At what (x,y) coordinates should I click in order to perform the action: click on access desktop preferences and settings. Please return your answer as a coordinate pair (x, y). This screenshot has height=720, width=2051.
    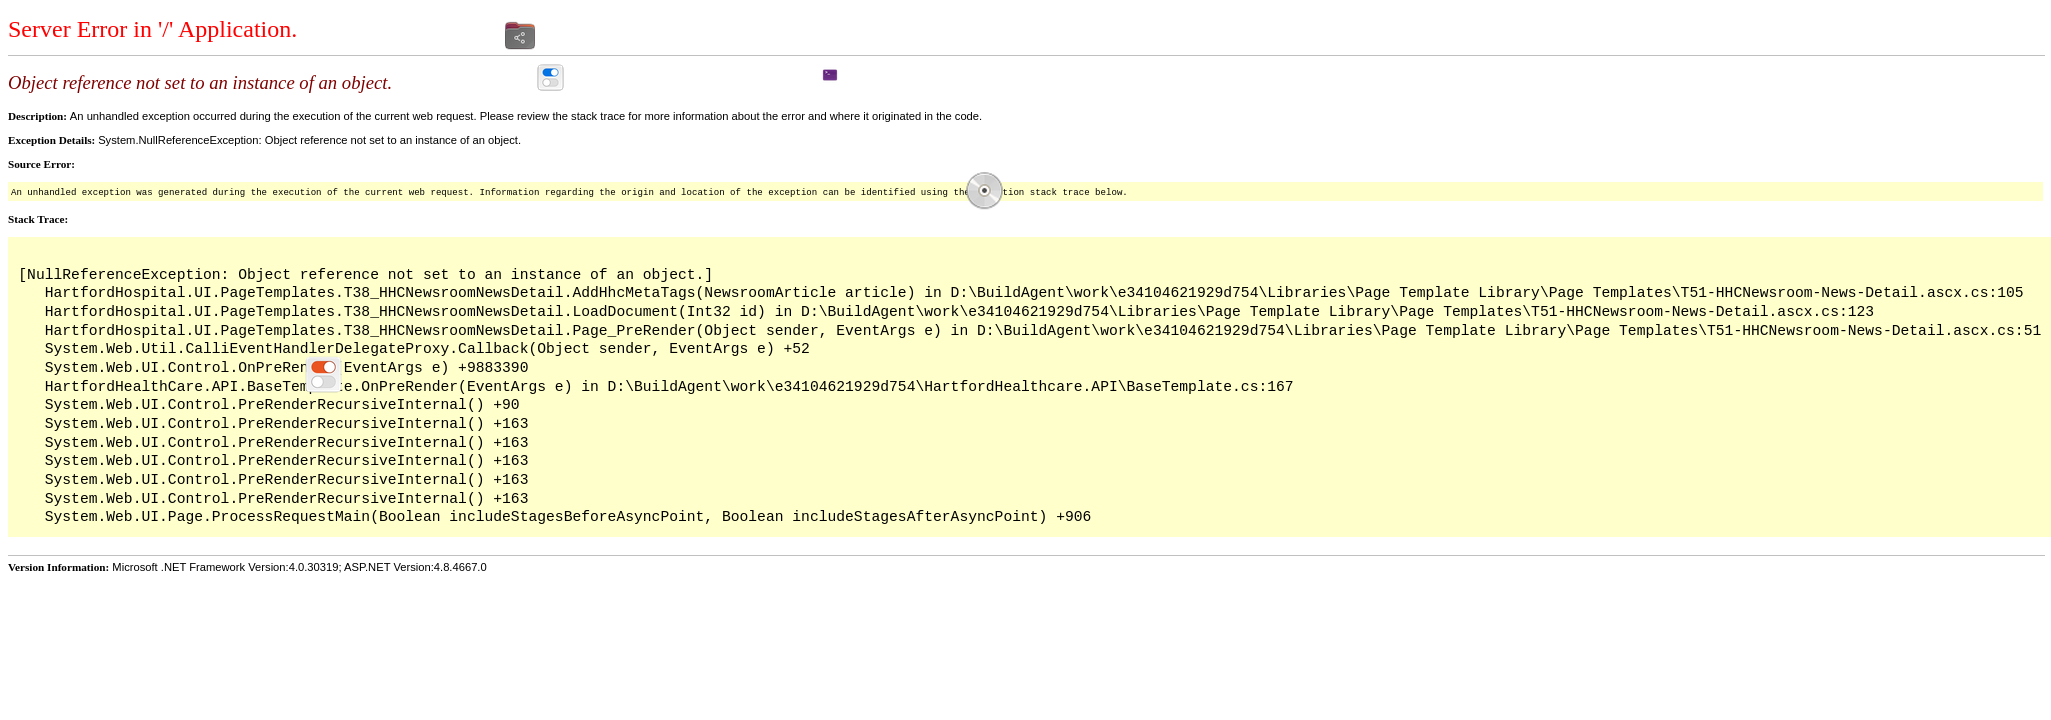
    Looking at the image, I should click on (323, 374).